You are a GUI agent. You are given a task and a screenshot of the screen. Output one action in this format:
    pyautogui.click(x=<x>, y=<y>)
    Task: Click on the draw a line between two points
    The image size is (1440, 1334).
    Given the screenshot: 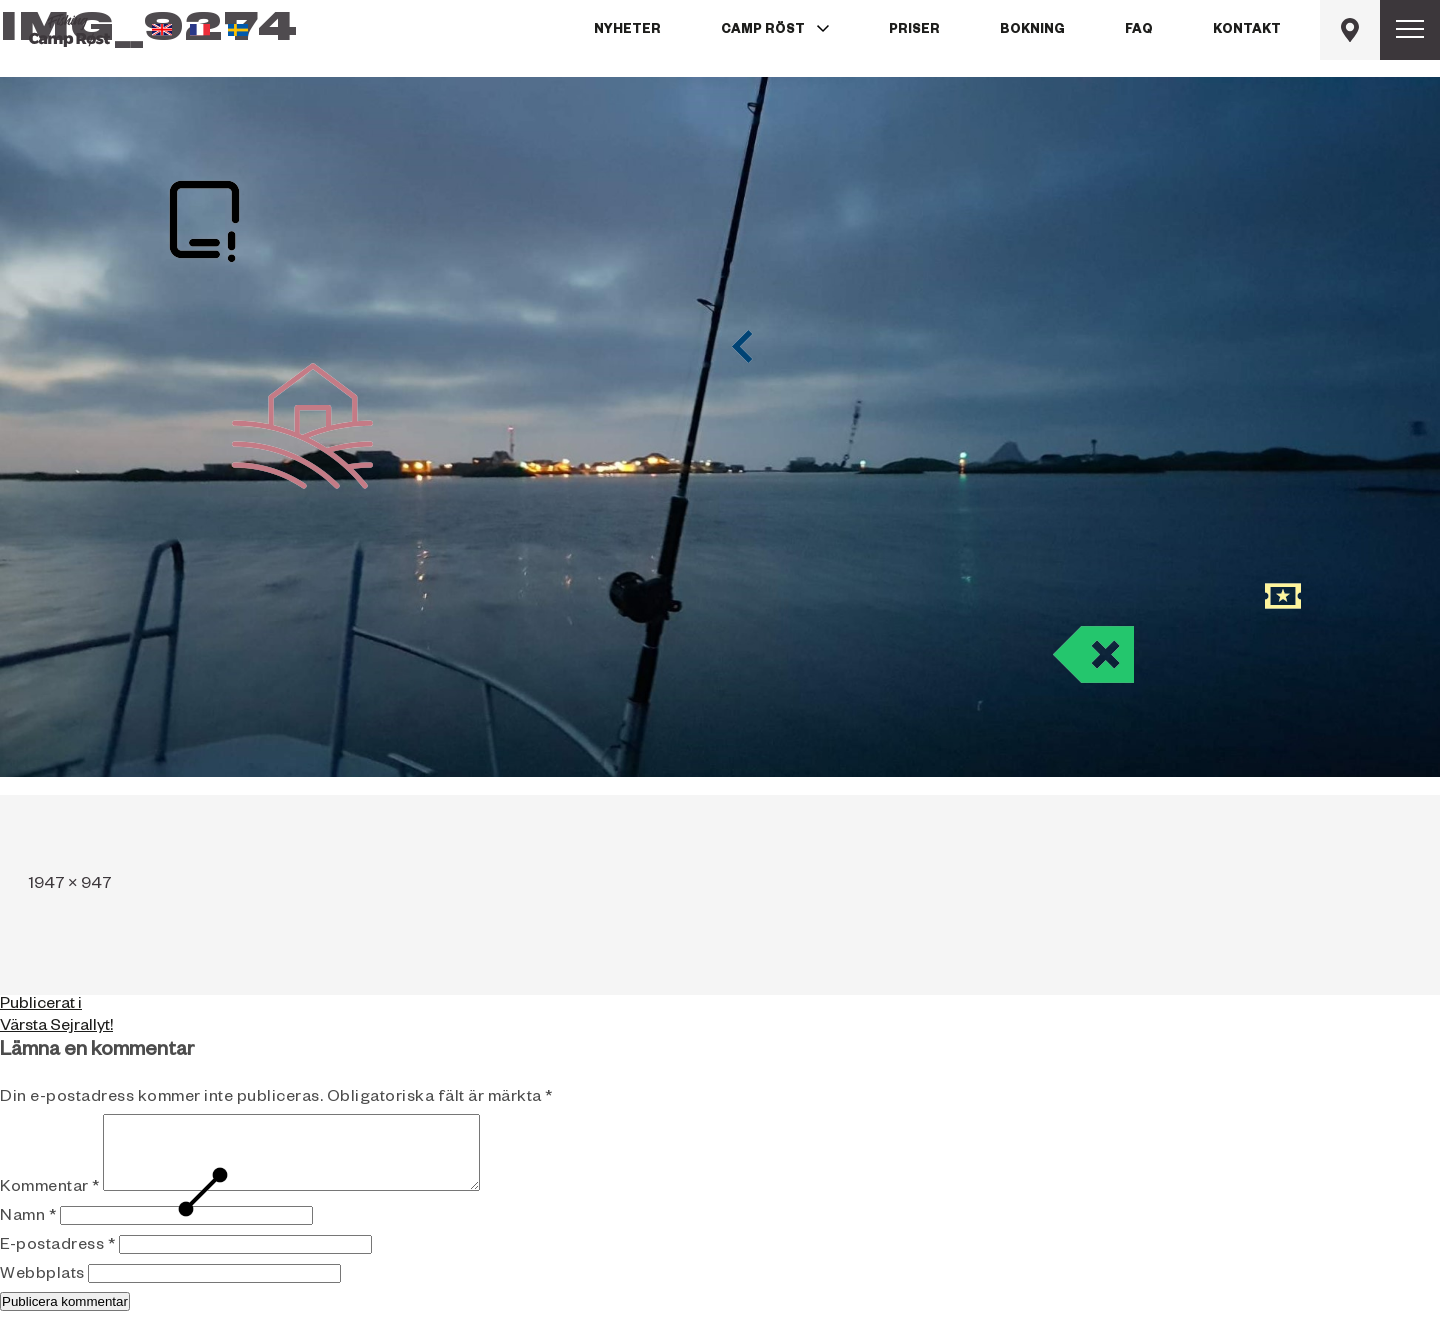 What is the action you would take?
    pyautogui.click(x=203, y=1192)
    